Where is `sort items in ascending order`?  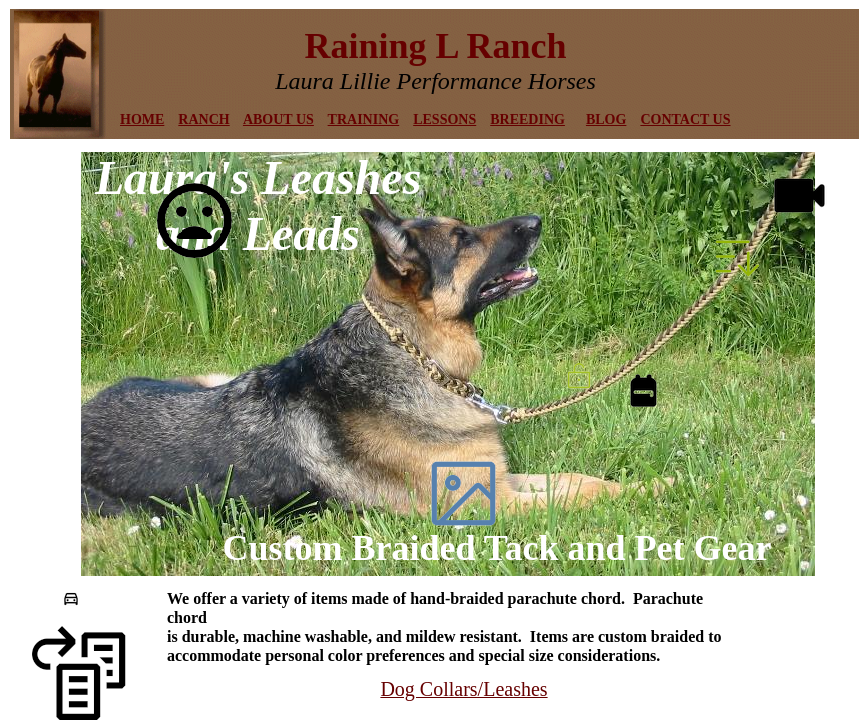 sort items in ascending order is located at coordinates (735, 256).